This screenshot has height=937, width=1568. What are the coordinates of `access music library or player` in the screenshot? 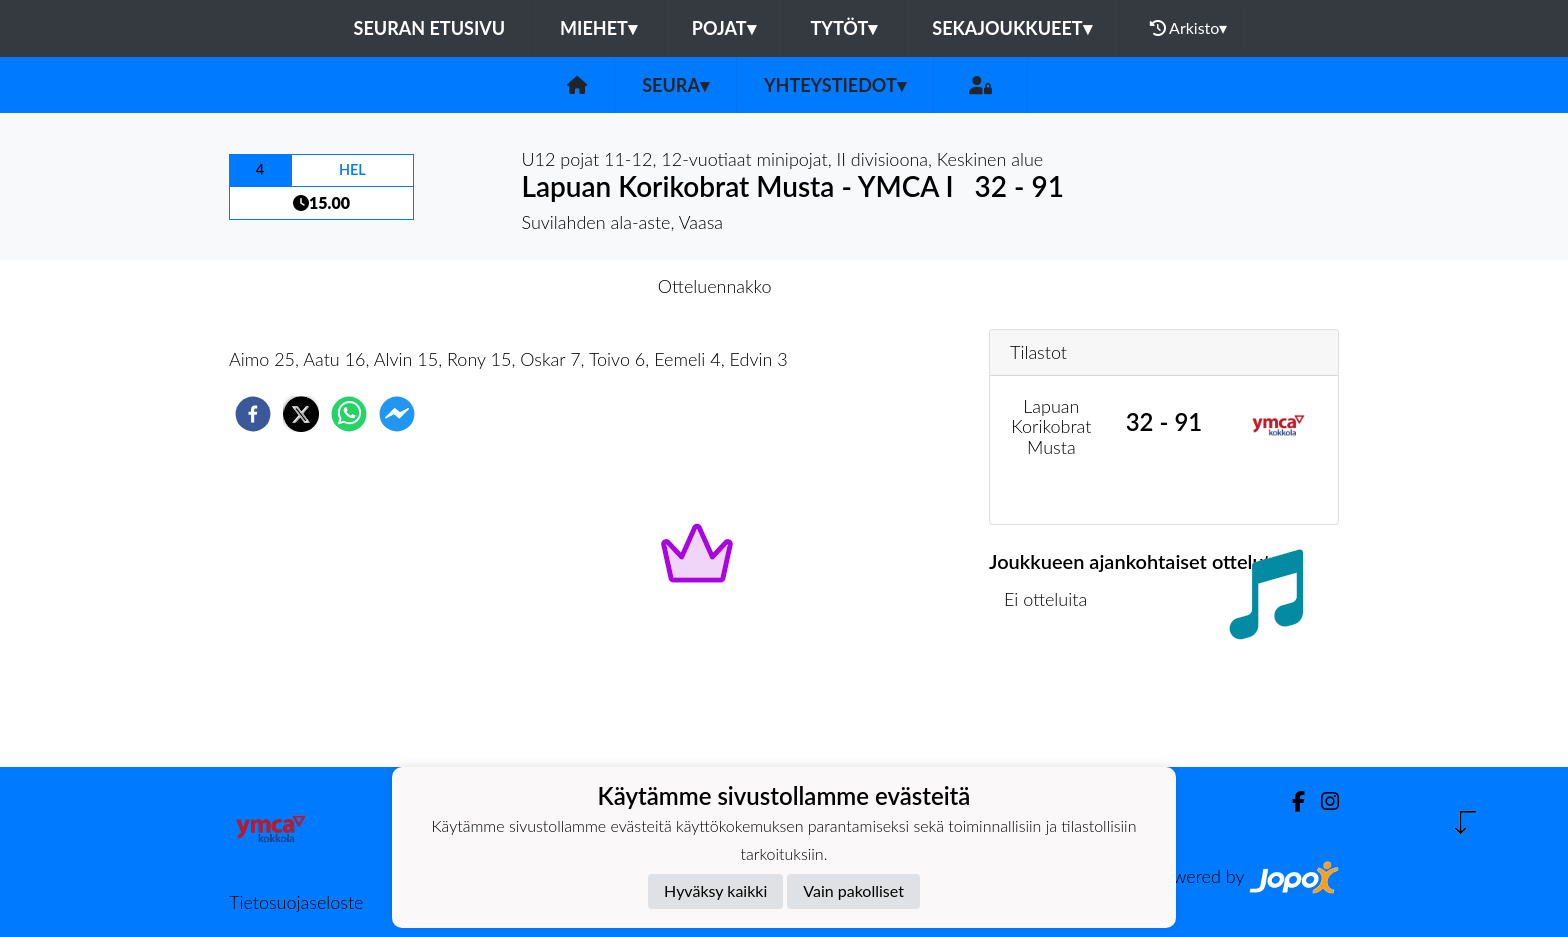 It's located at (1268, 594).